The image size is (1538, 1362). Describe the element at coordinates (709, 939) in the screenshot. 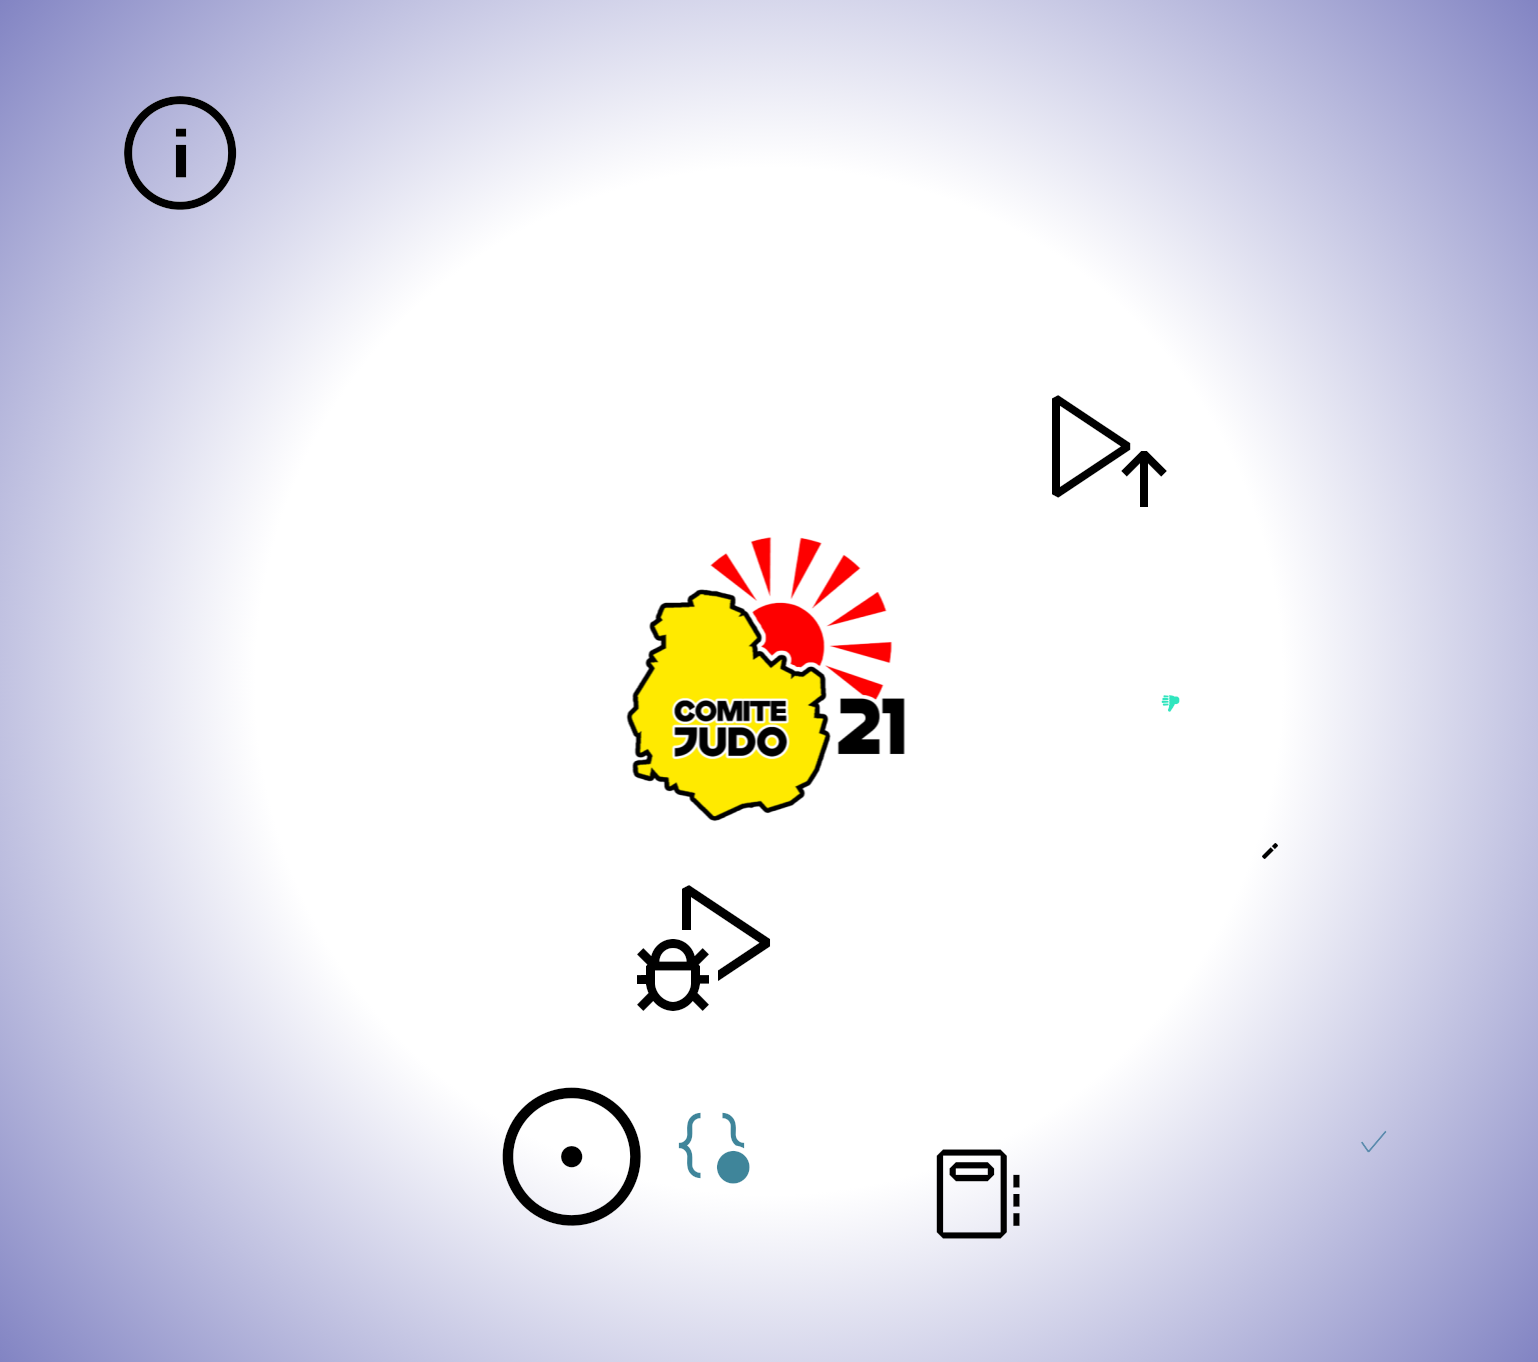

I see `start debugging session` at that location.